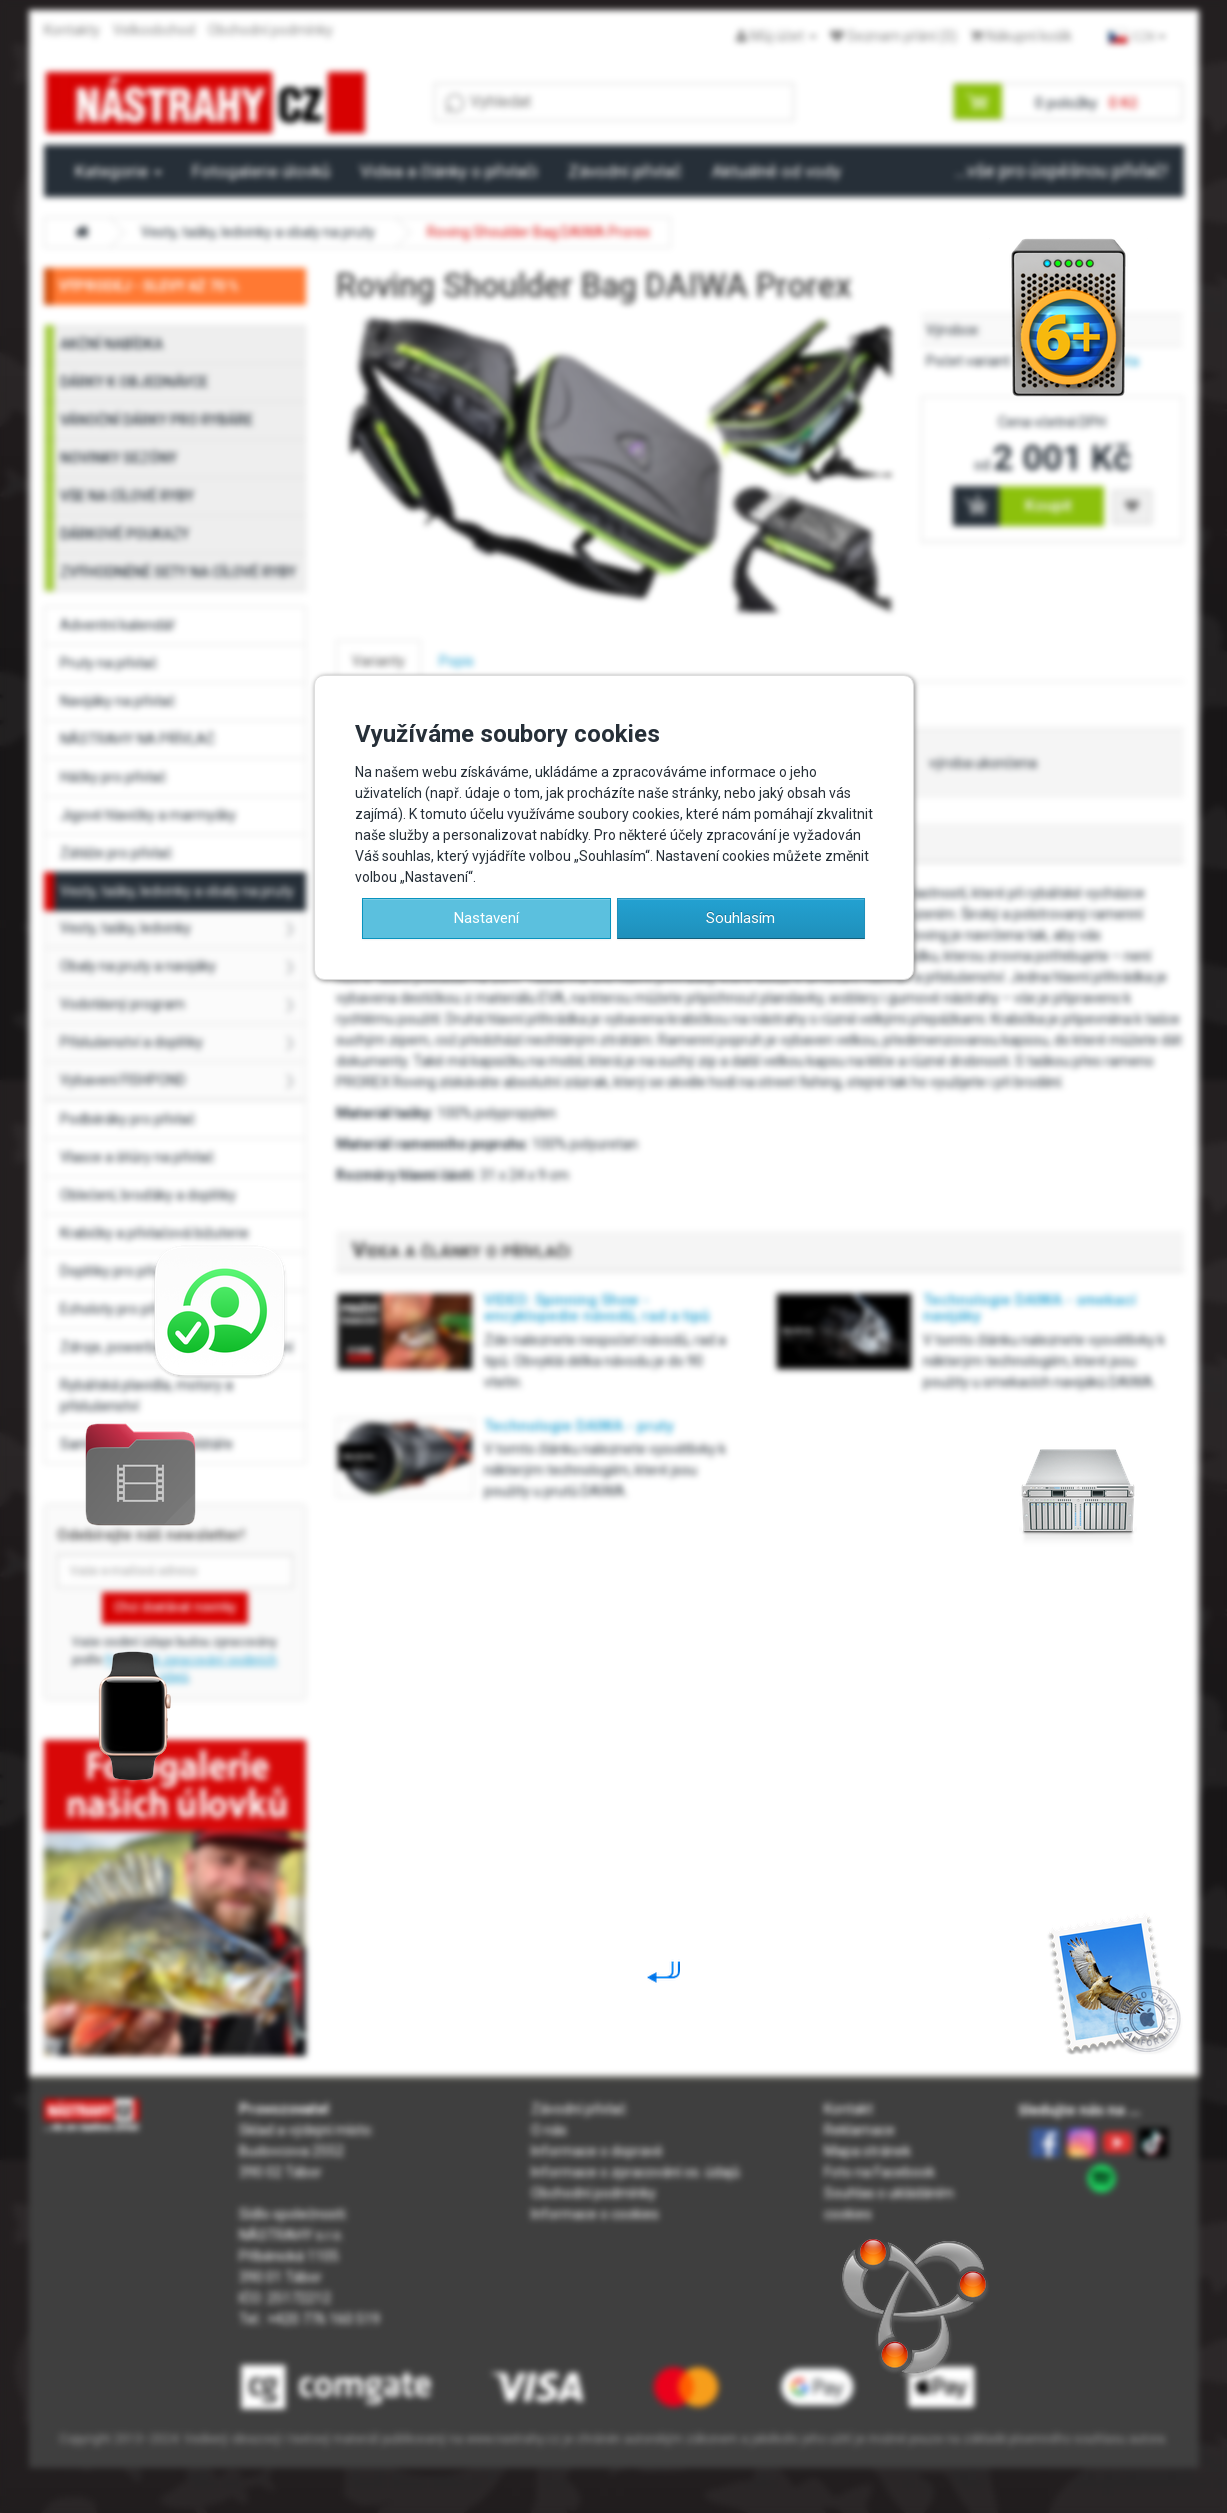 The width and height of the screenshot is (1227, 2513). I want to click on access bonjour network discovery settings, so click(914, 2308).